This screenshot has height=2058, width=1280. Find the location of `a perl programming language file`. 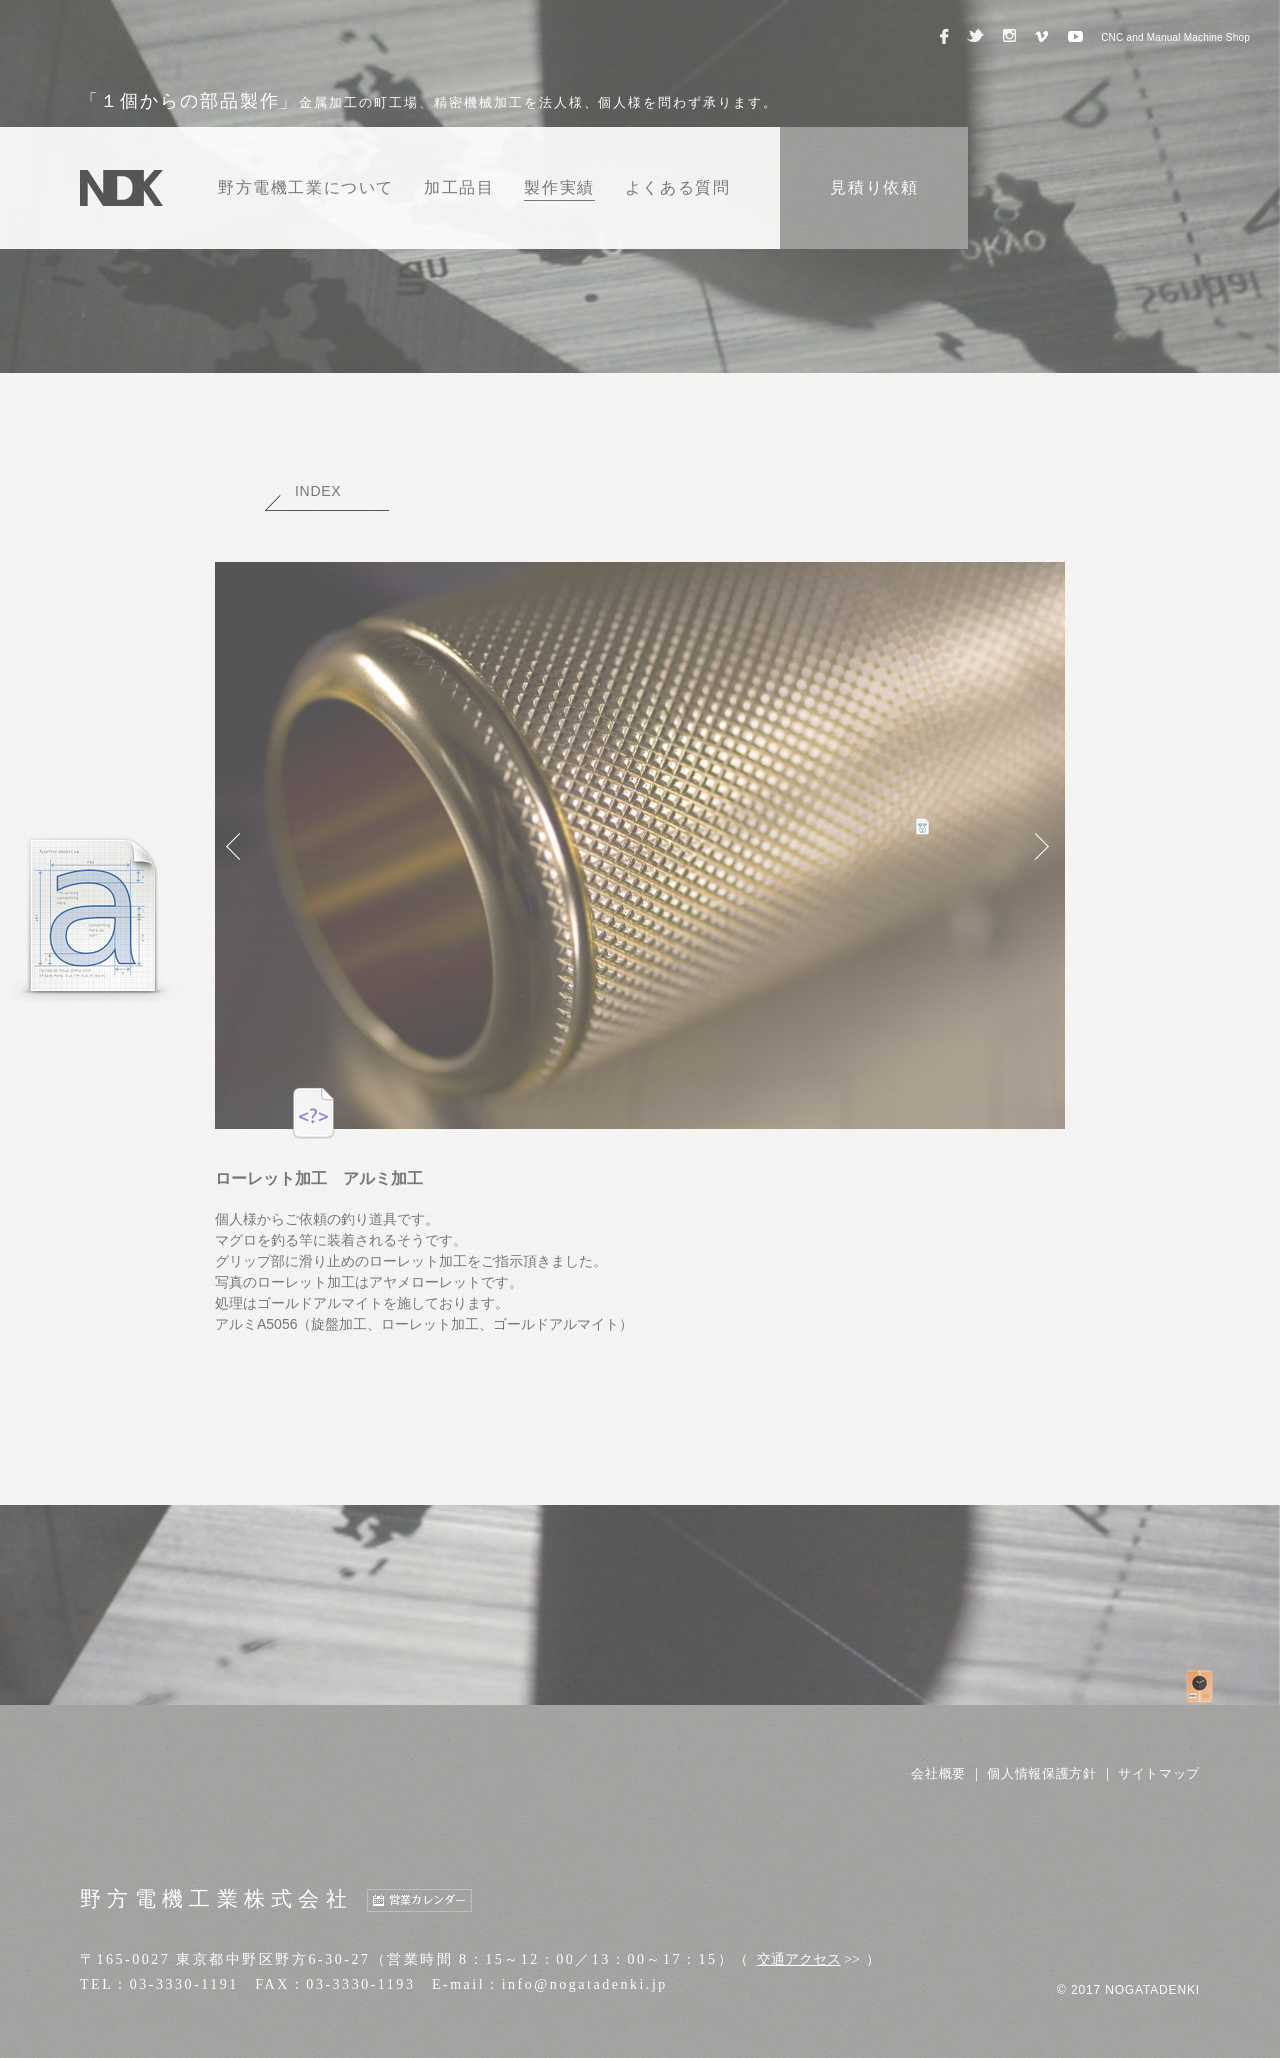

a perl programming language file is located at coordinates (922, 826).